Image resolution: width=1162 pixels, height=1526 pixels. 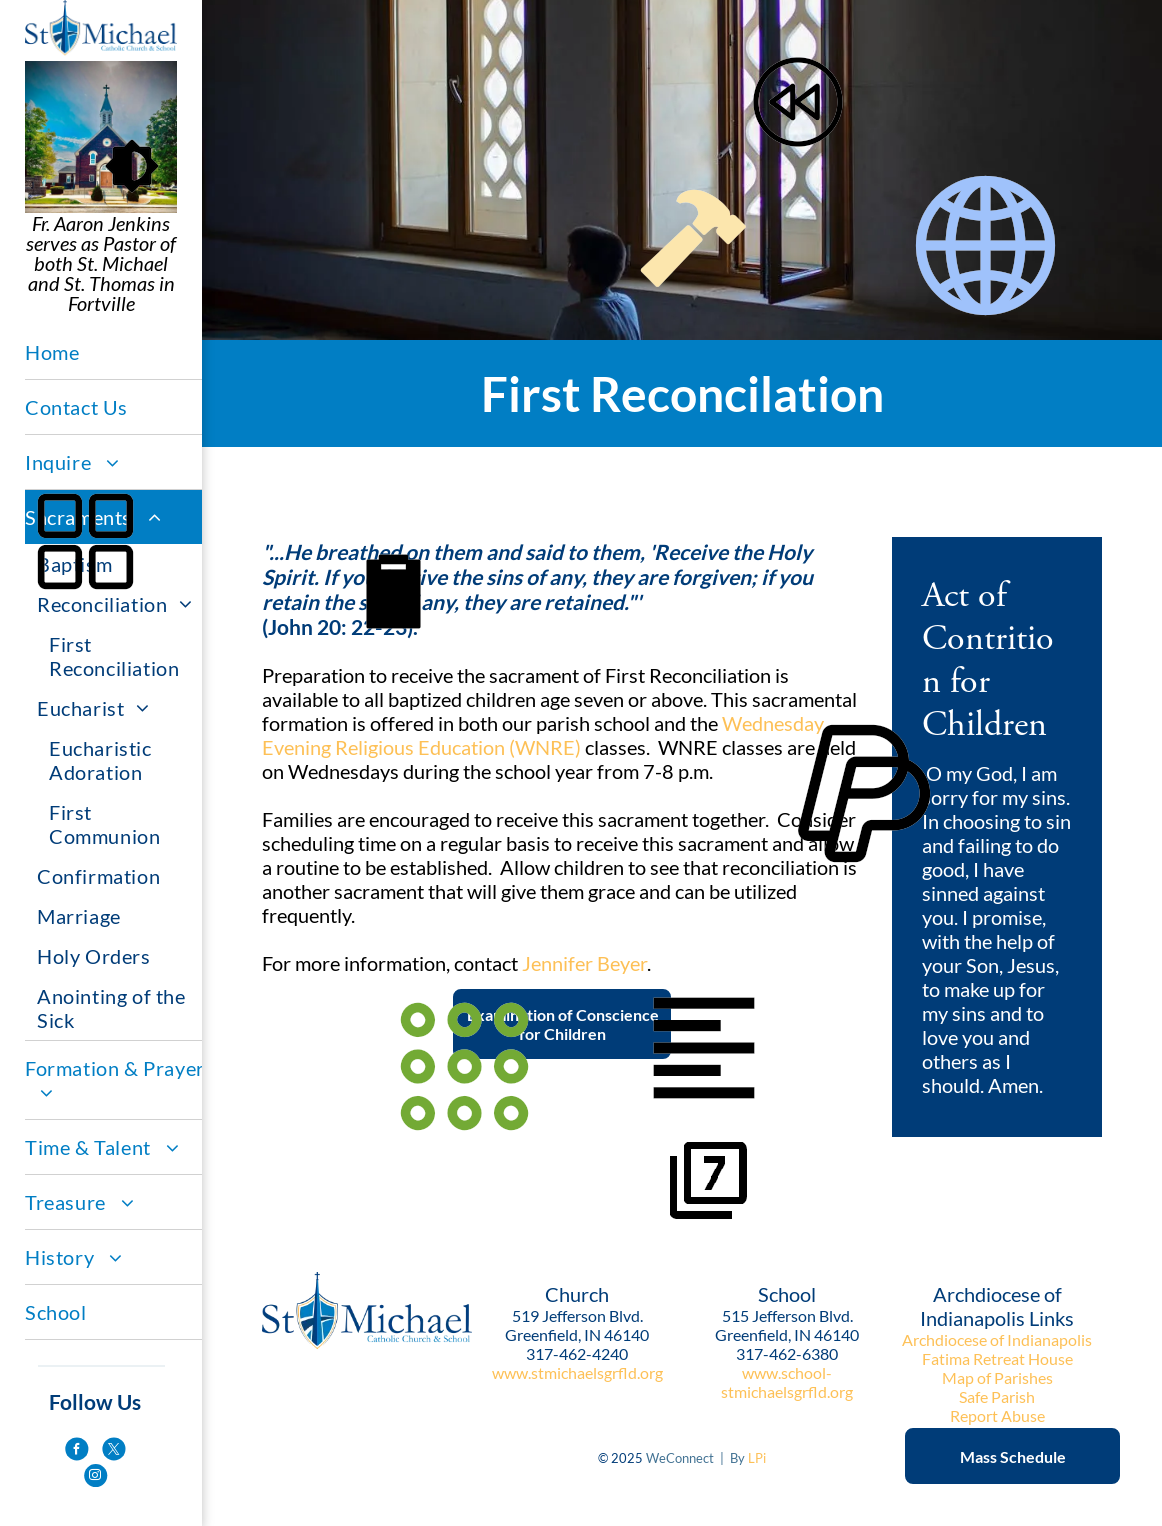 What do you see at coordinates (861, 793) in the screenshot?
I see `pay with PayPal` at bounding box center [861, 793].